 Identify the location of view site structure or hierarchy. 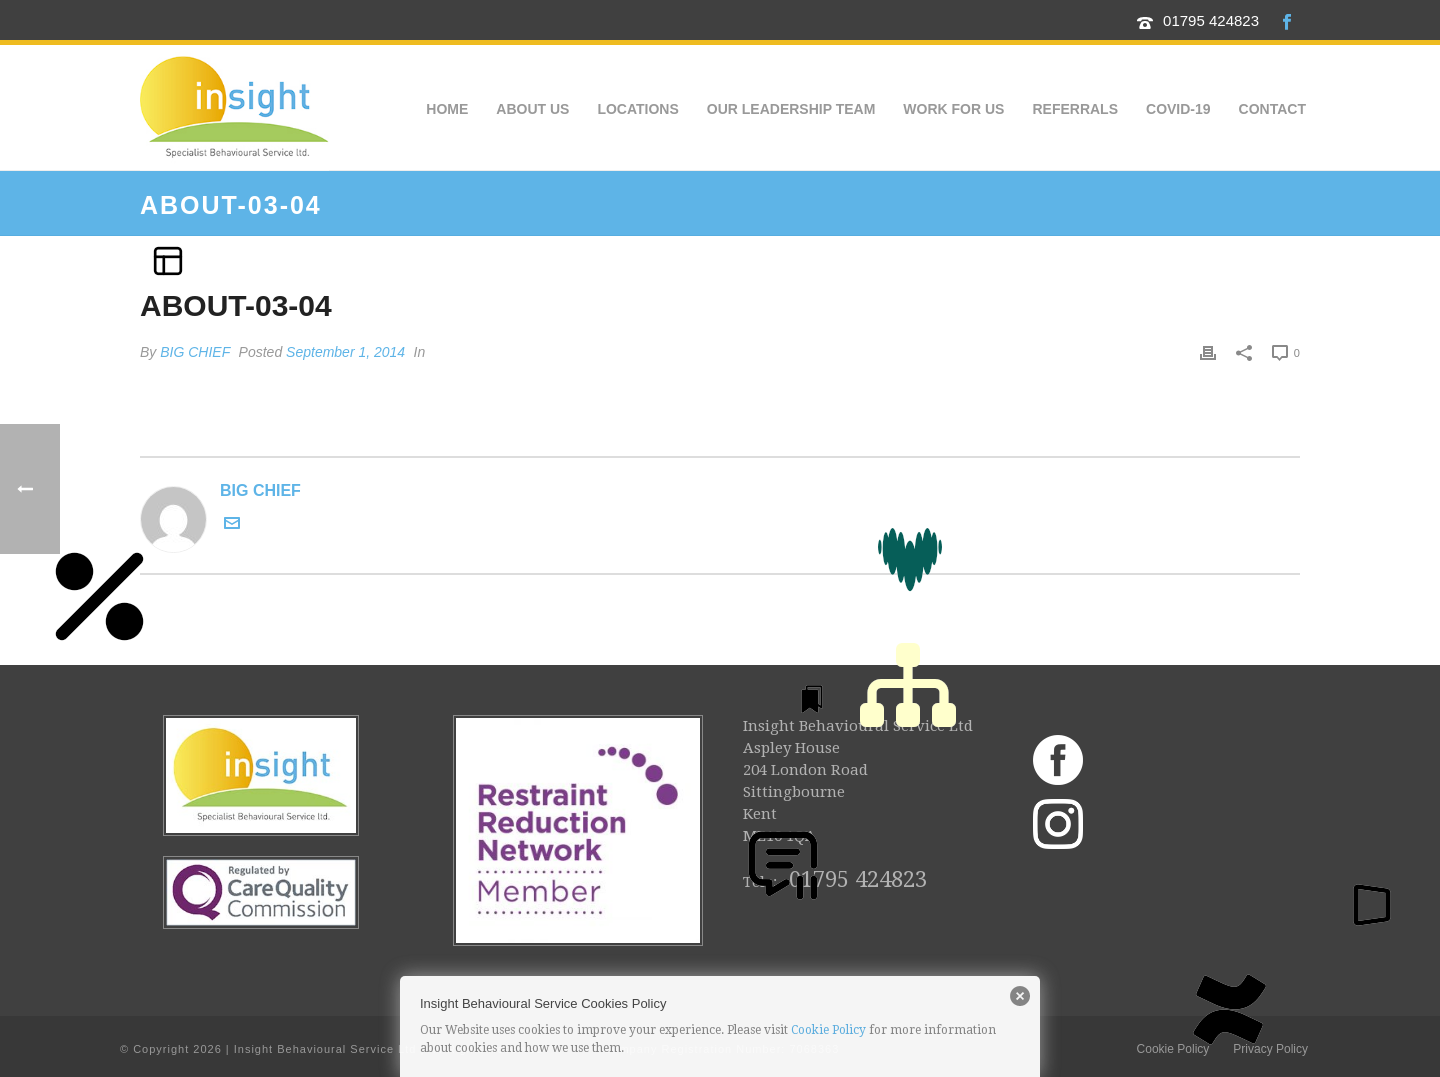
(908, 685).